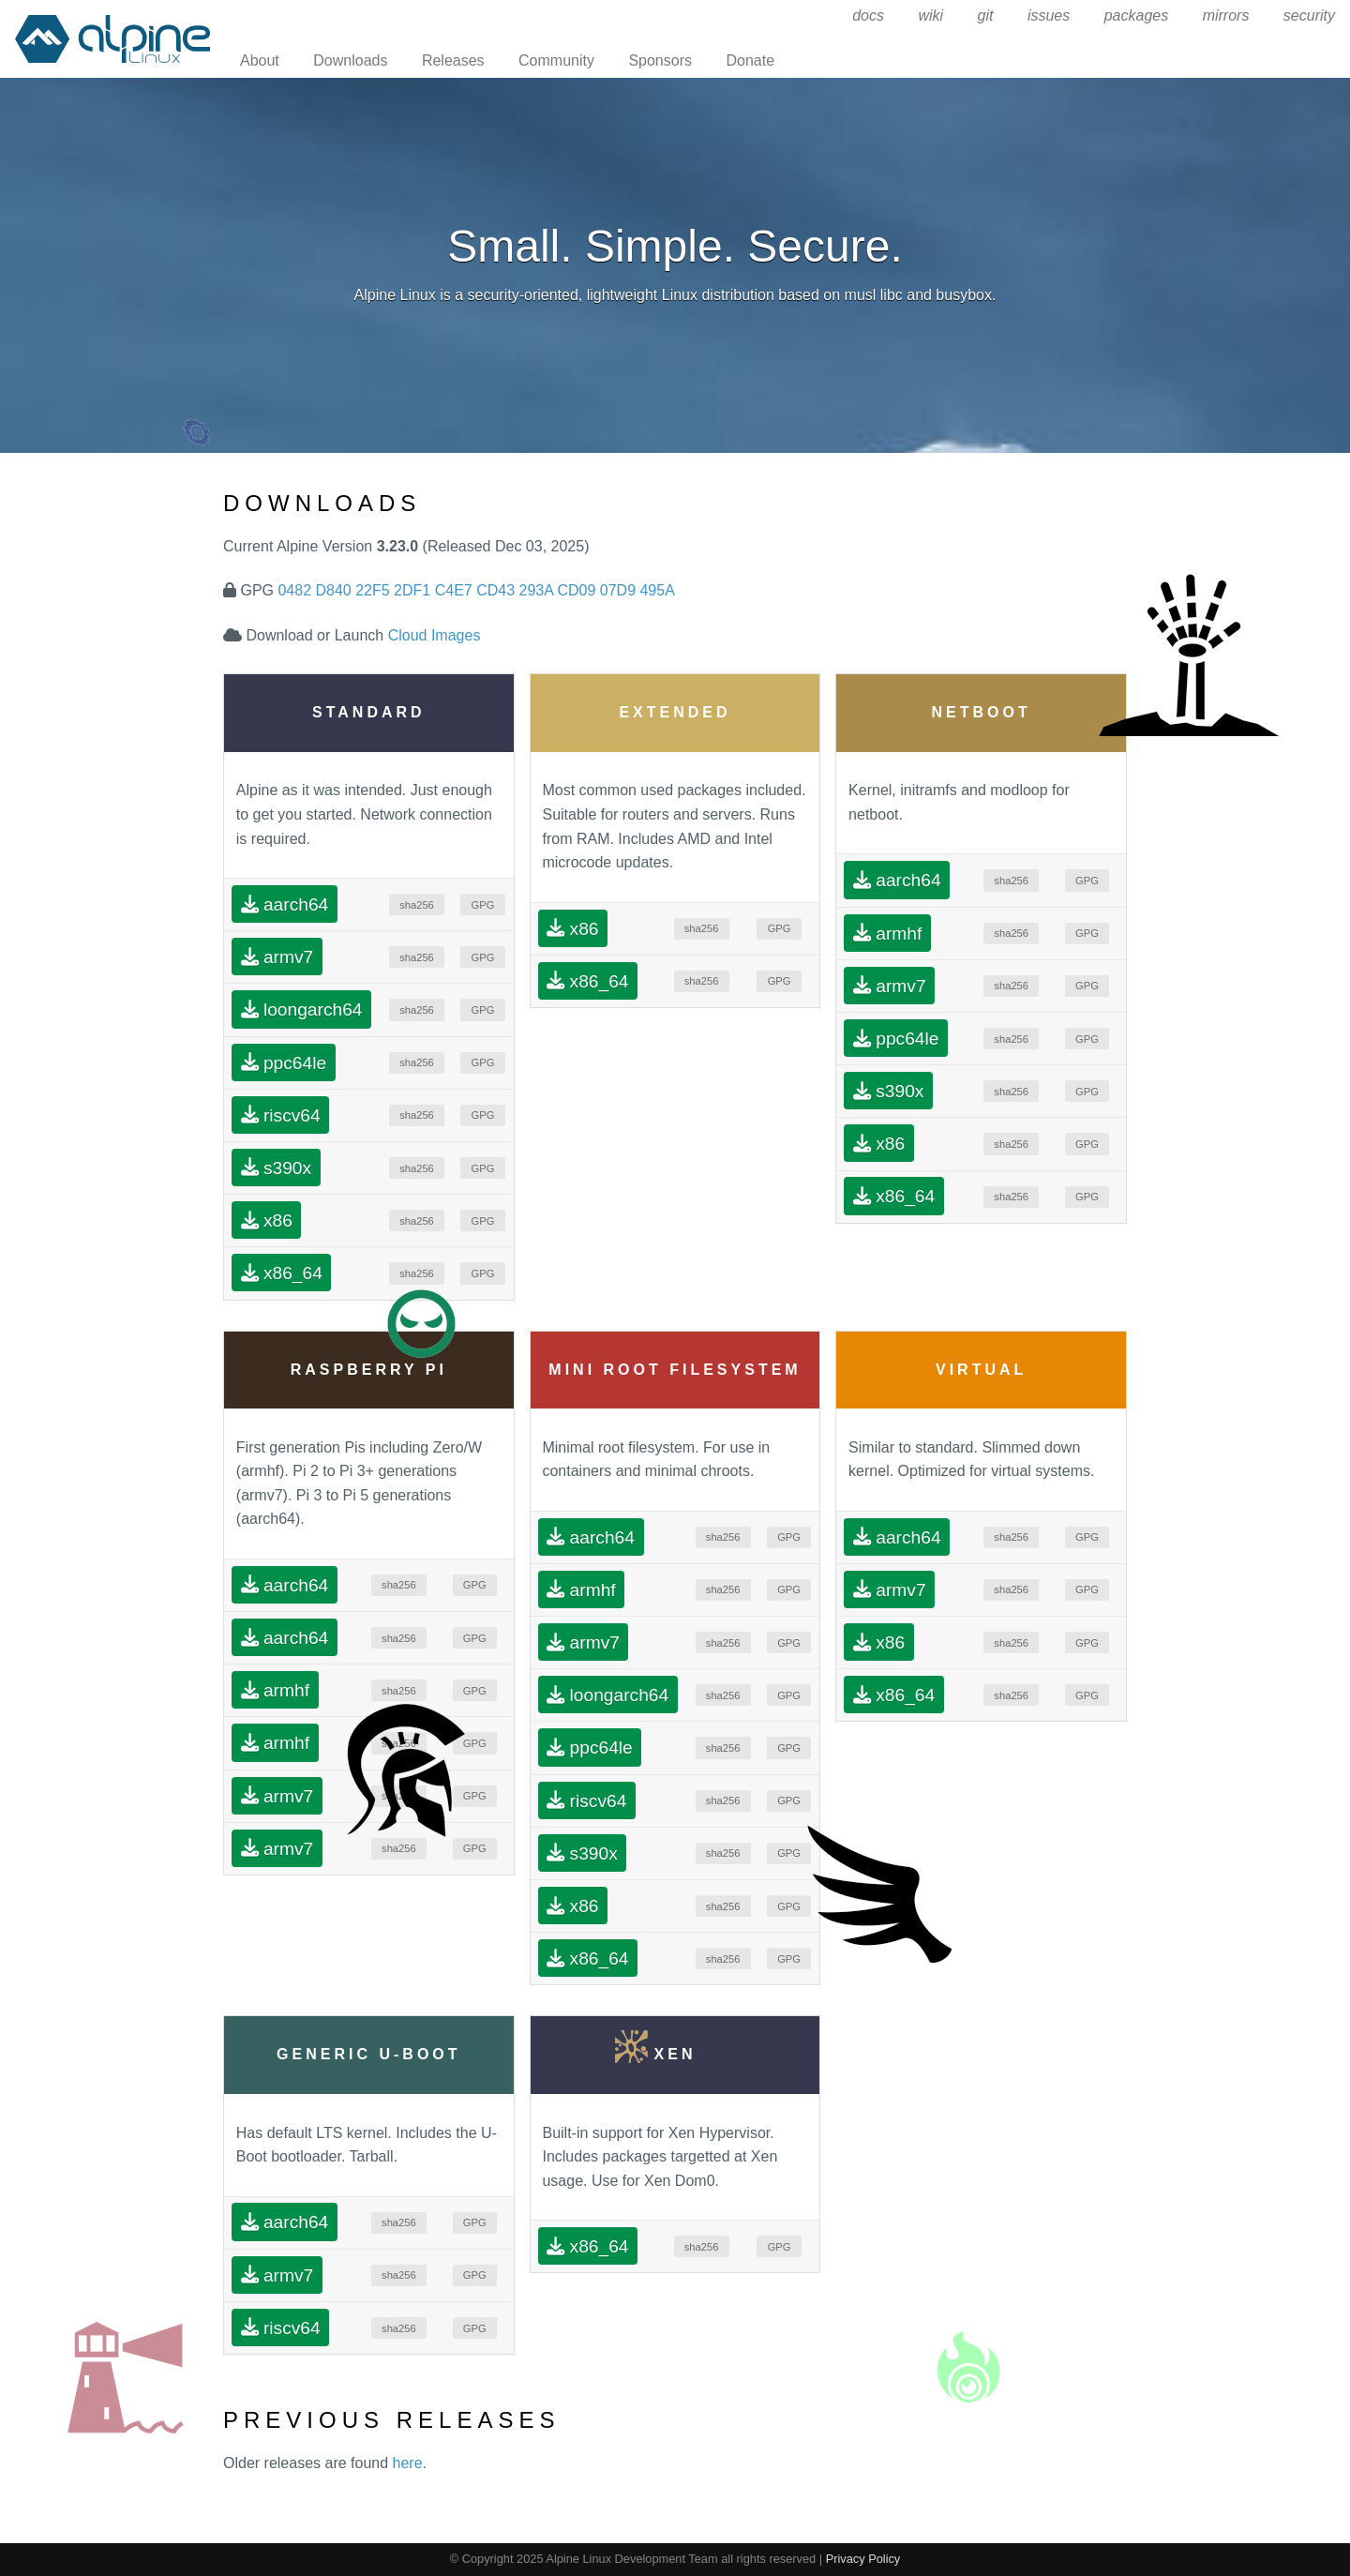 Image resolution: width=1350 pixels, height=2576 pixels. I want to click on activate fire vision or heat detection mode, so click(968, 2367).